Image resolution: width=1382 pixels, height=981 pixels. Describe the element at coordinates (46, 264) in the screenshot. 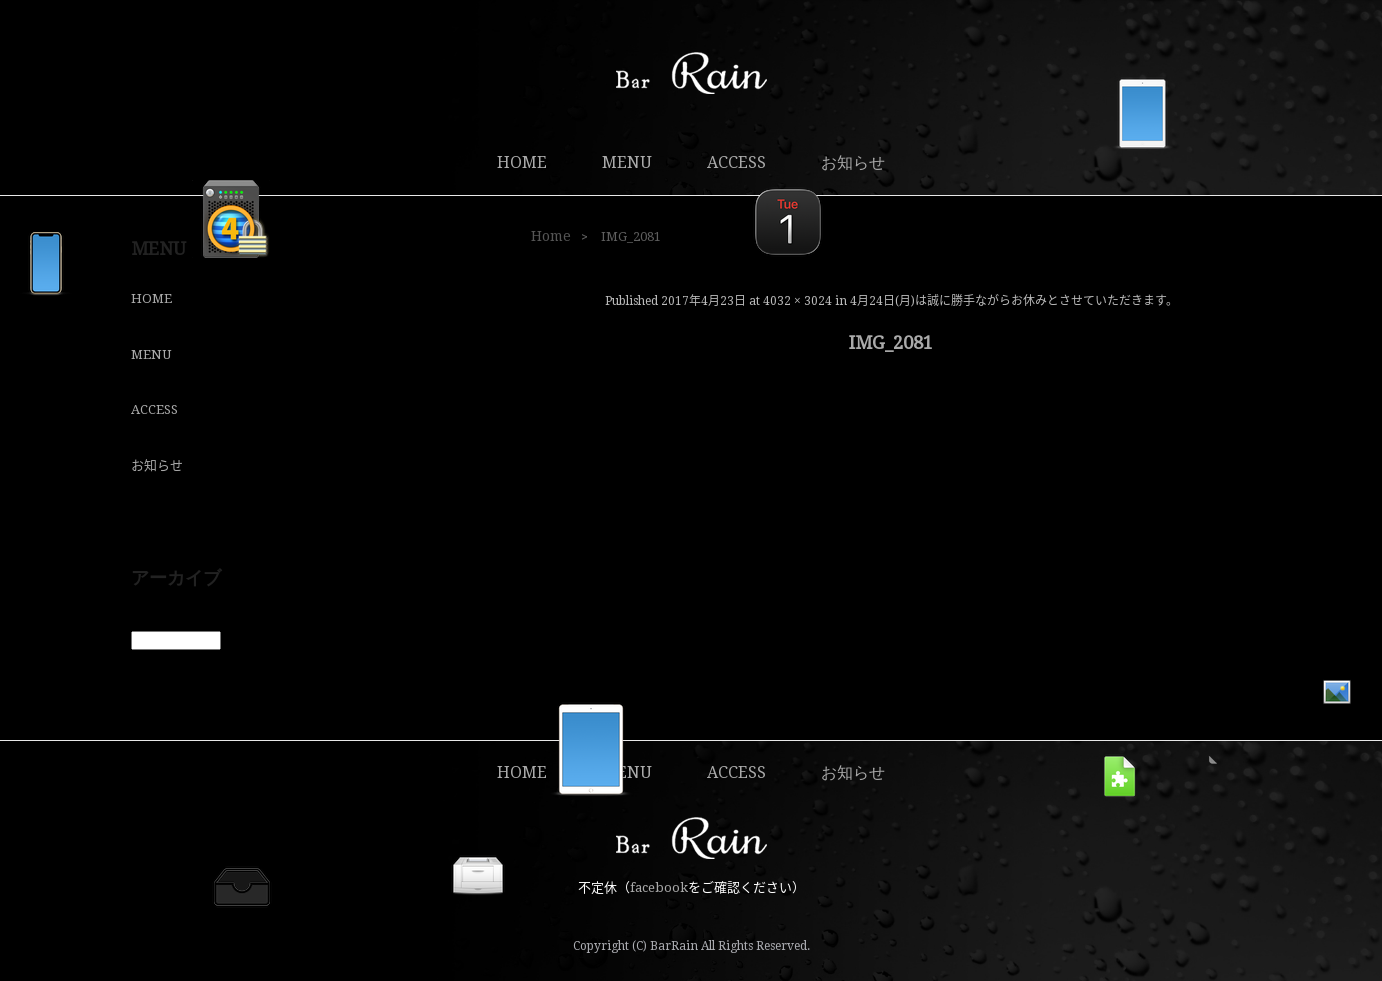

I see `iPhone XR device icon` at that location.